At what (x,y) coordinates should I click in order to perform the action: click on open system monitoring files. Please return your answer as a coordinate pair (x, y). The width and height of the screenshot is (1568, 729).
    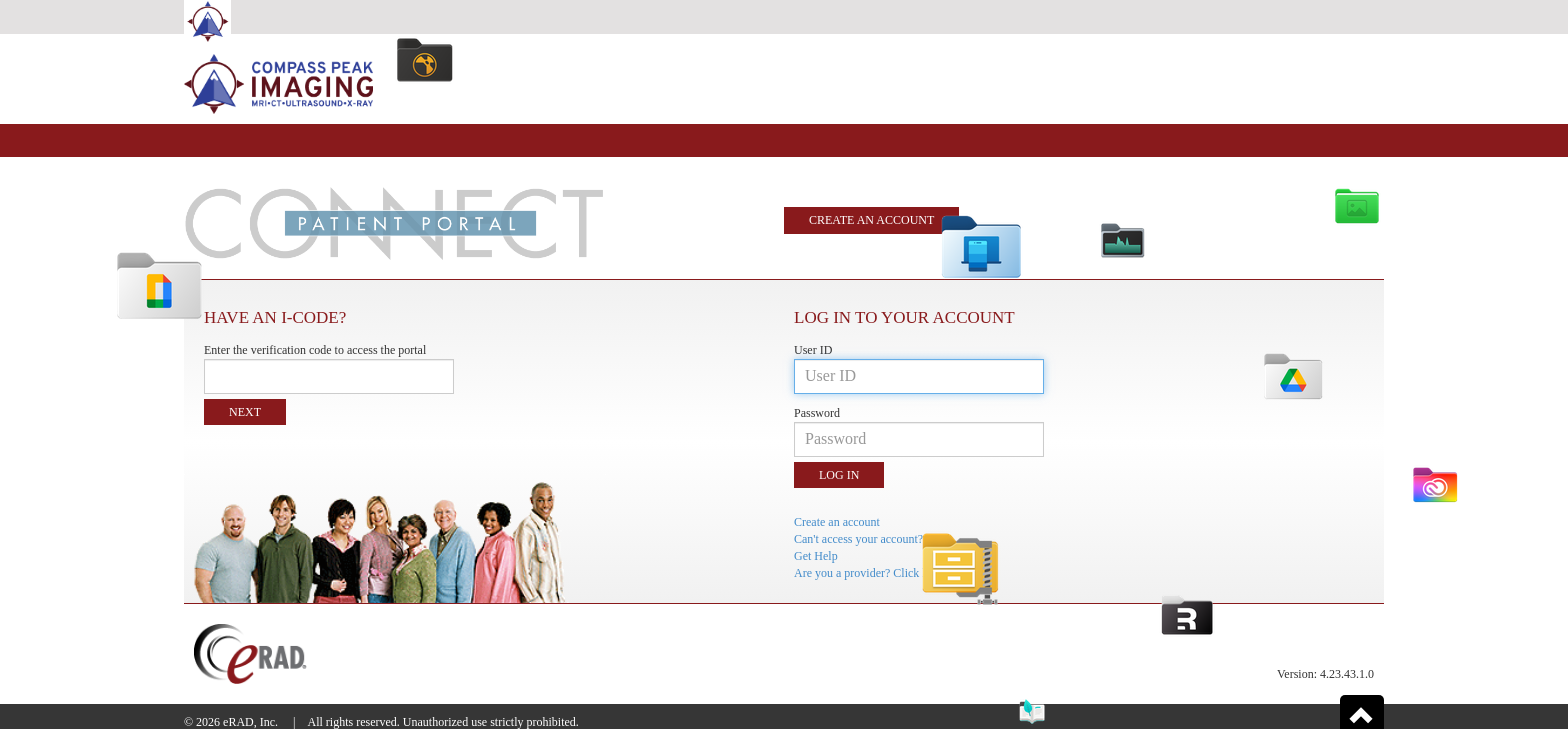
    Looking at the image, I should click on (1122, 241).